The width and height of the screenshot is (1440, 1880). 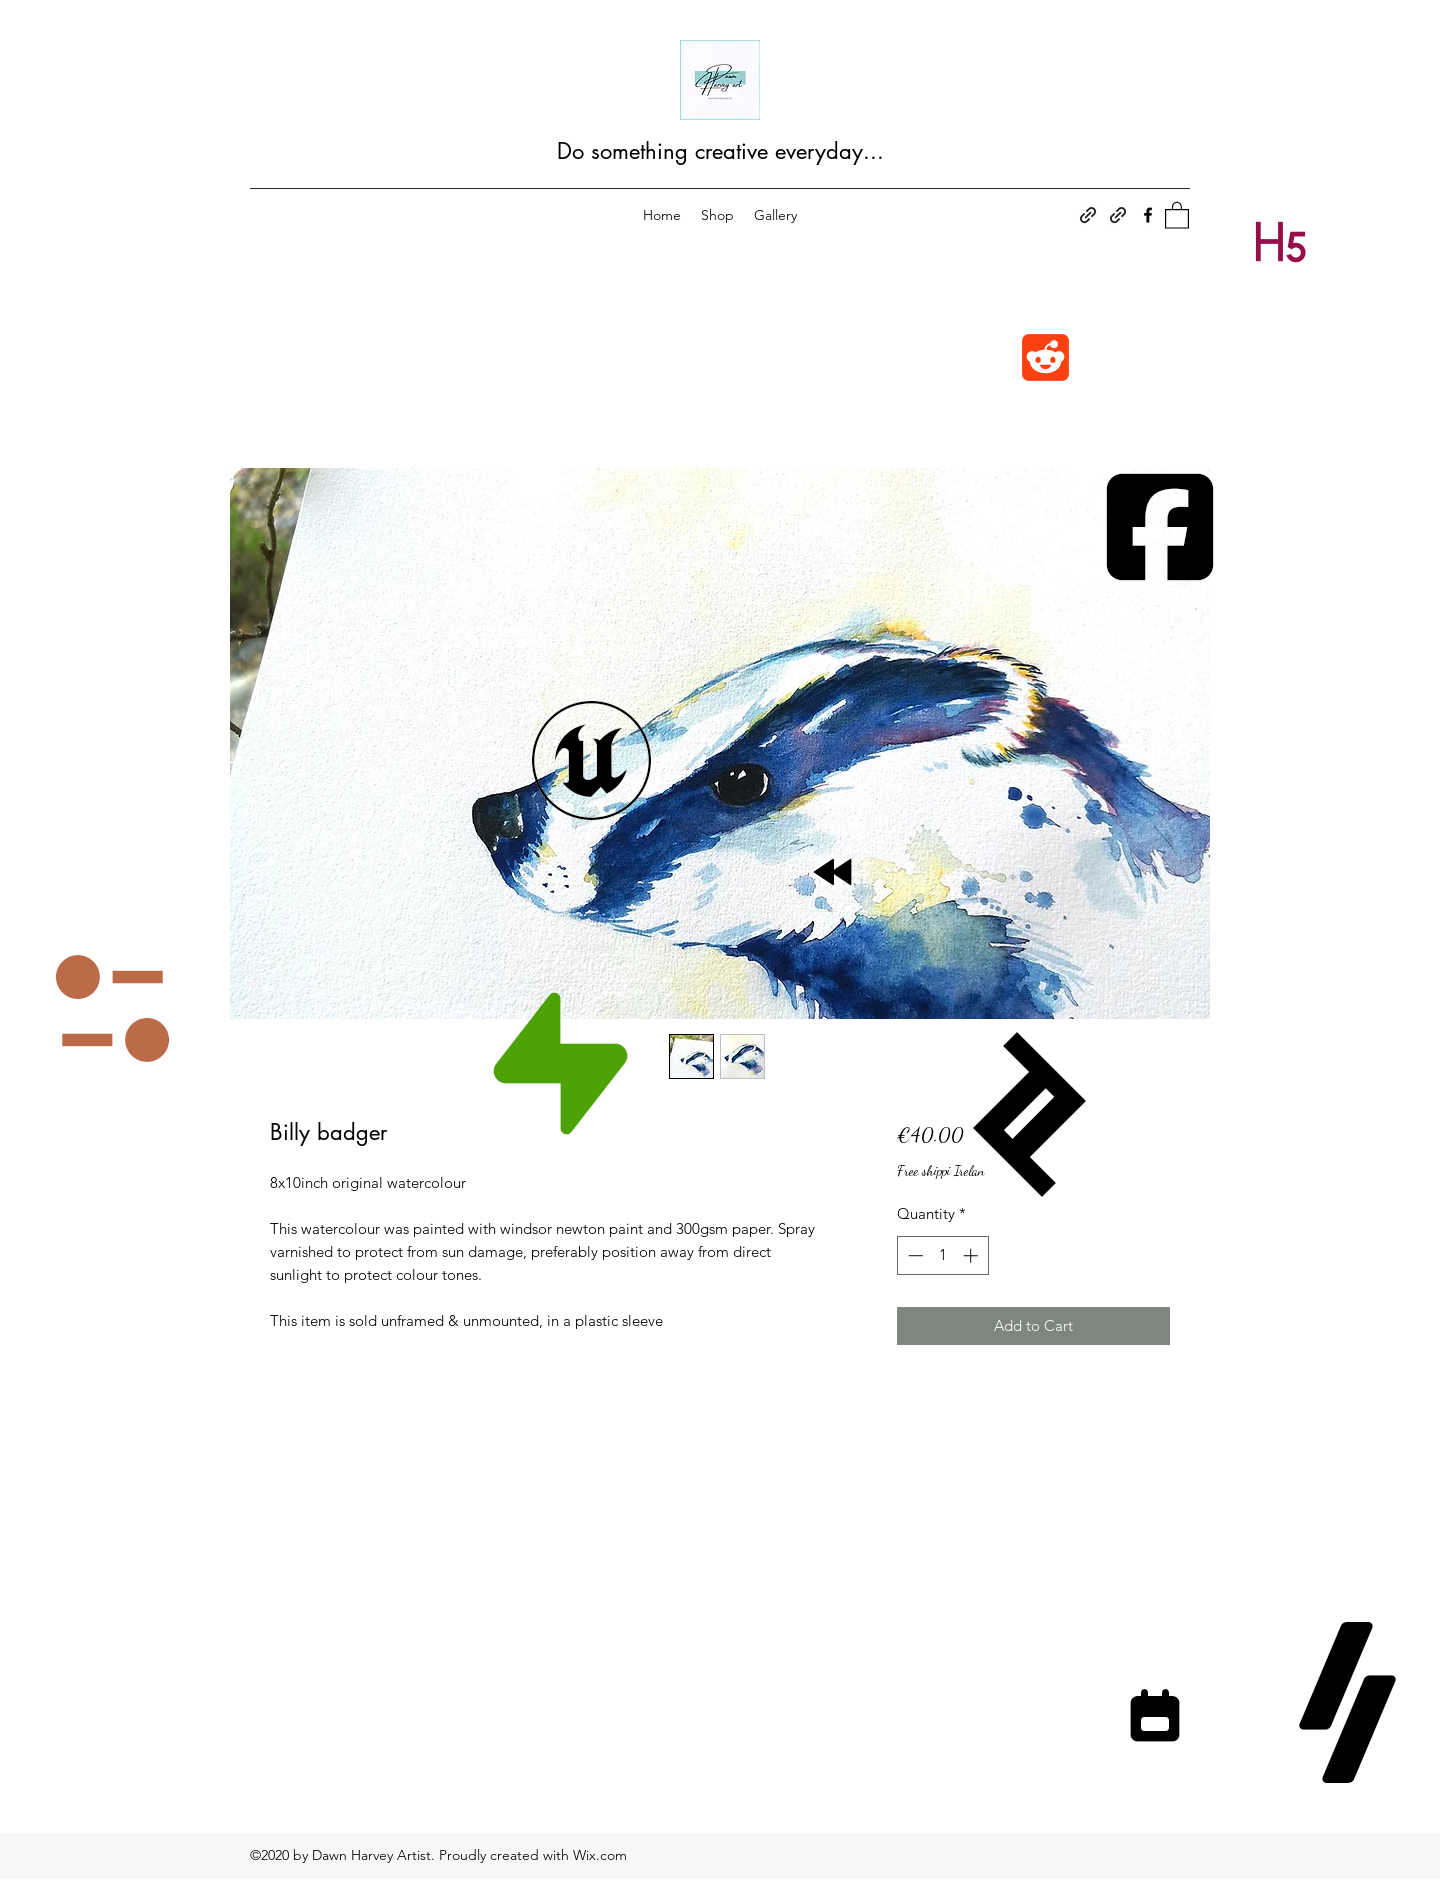 What do you see at coordinates (1160, 527) in the screenshot?
I see `share to facebook` at bounding box center [1160, 527].